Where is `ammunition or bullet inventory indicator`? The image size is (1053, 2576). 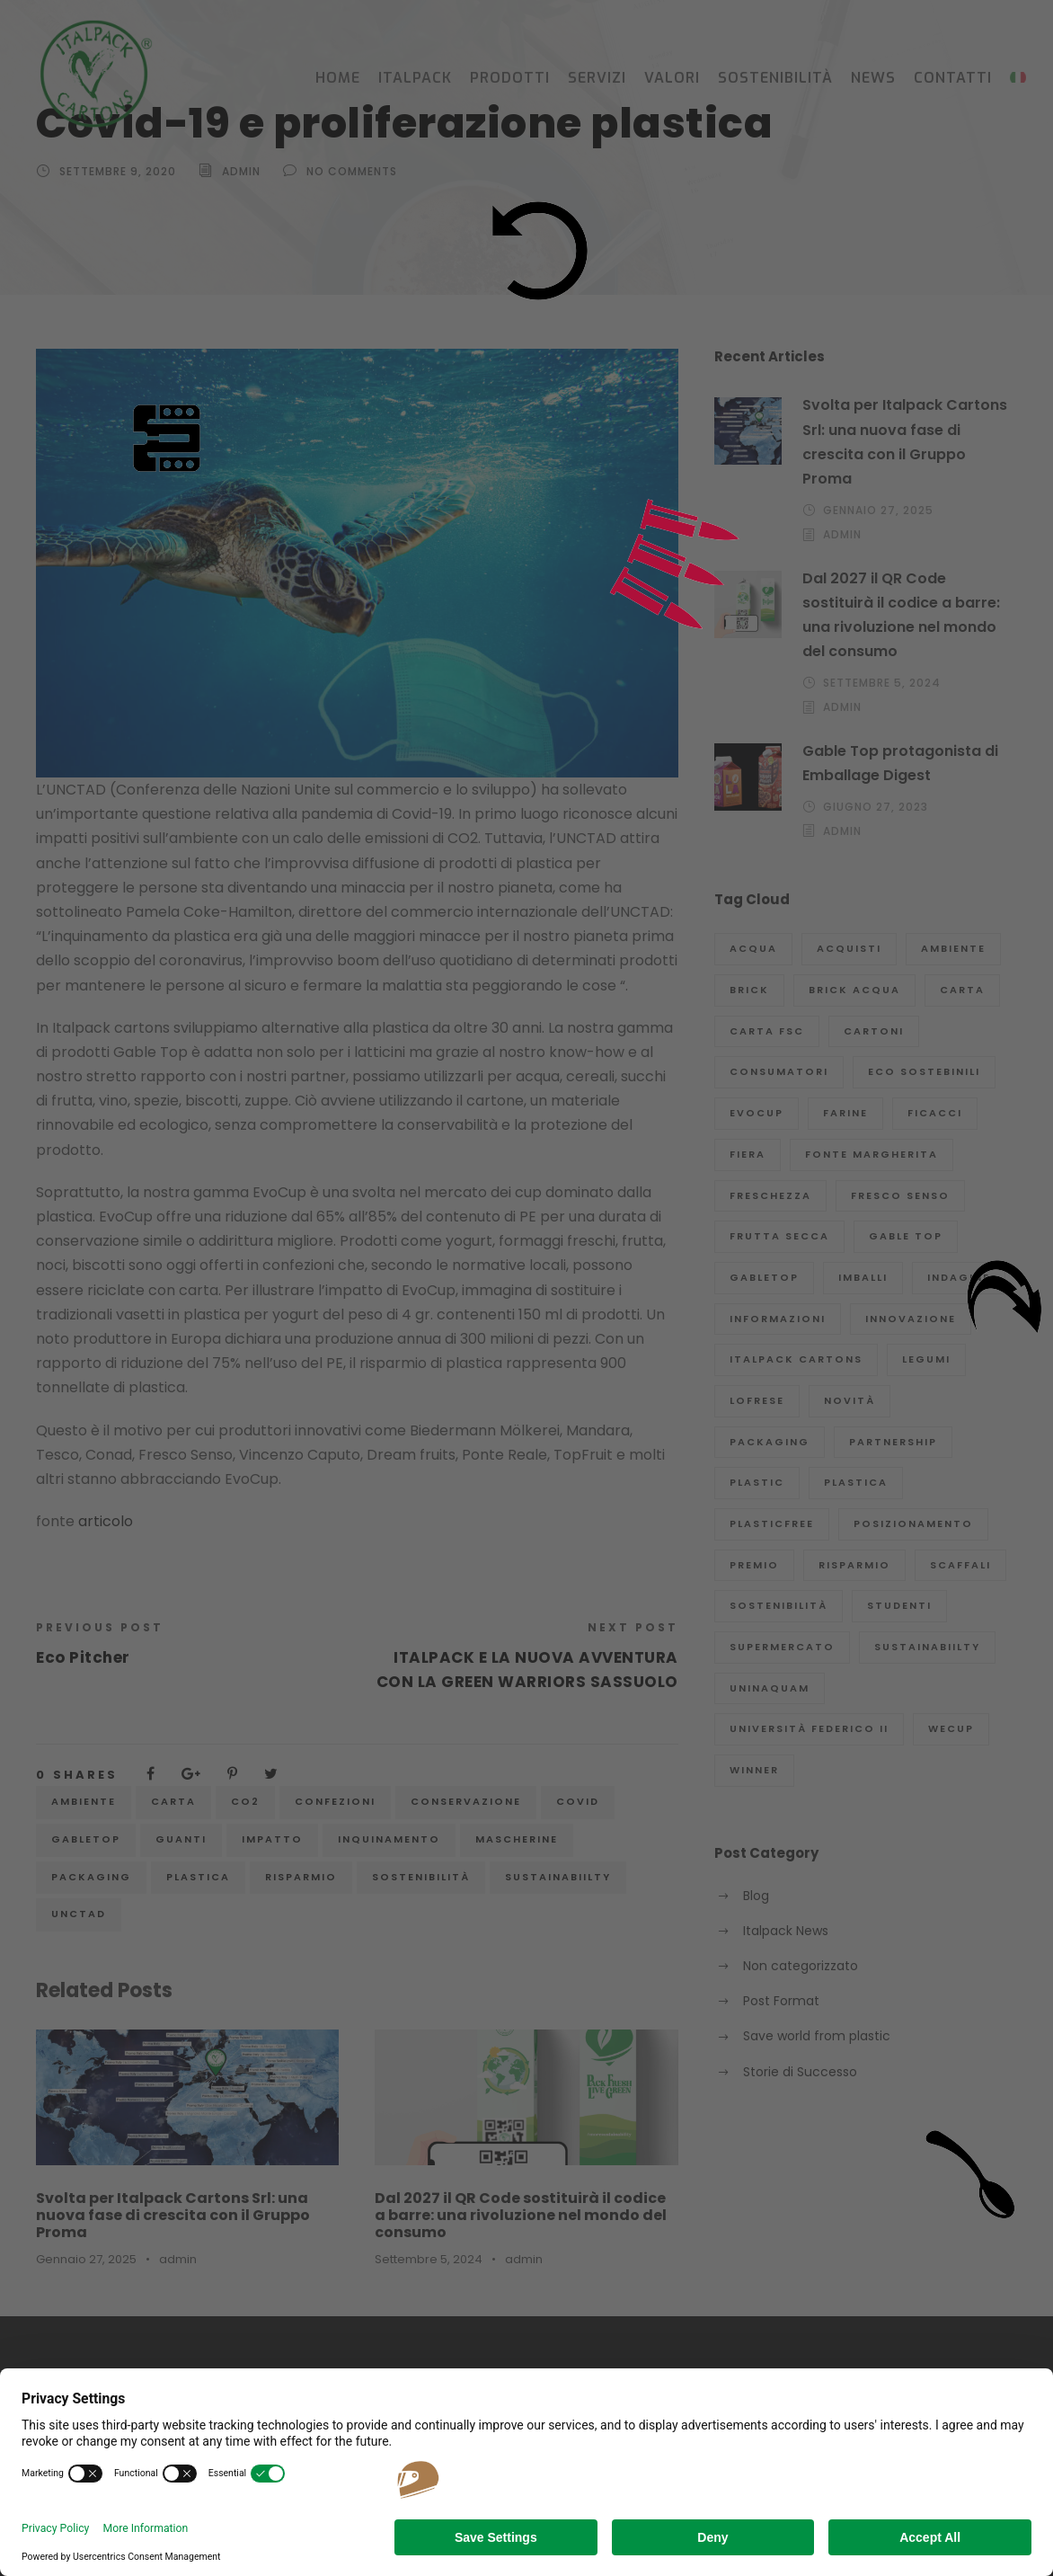 ammunition or bullet inventory indicator is located at coordinates (673, 564).